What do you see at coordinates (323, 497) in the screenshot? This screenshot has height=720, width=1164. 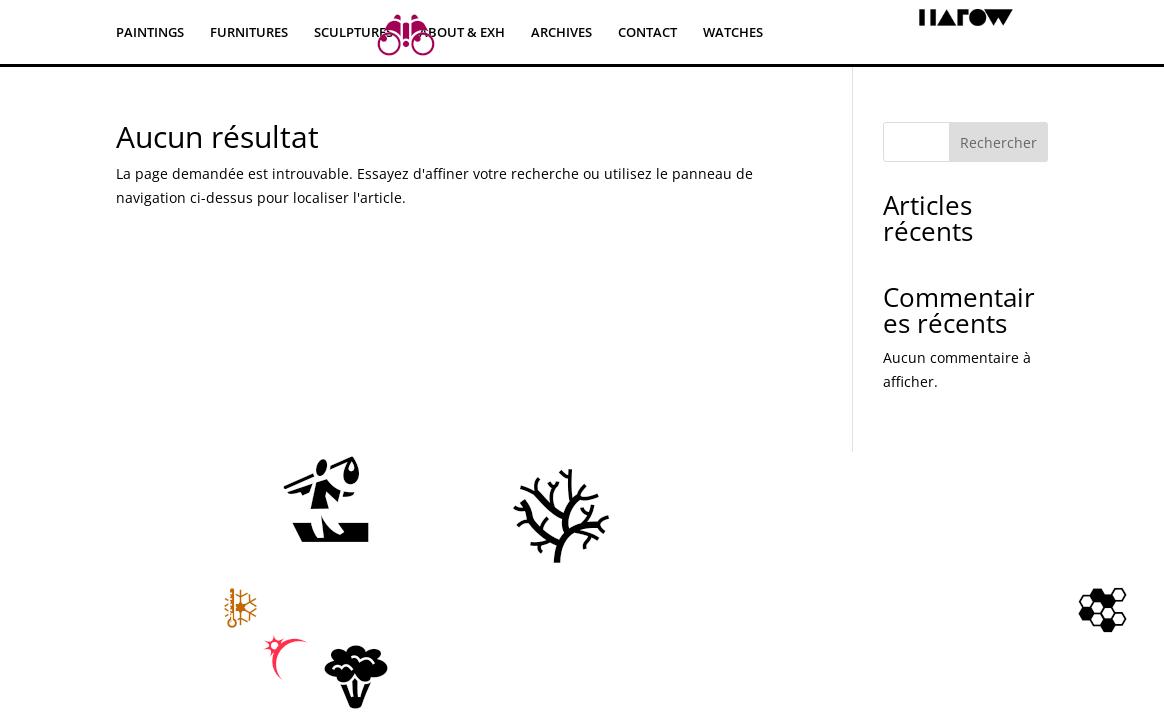 I see `the fool tarot card icon` at bounding box center [323, 497].